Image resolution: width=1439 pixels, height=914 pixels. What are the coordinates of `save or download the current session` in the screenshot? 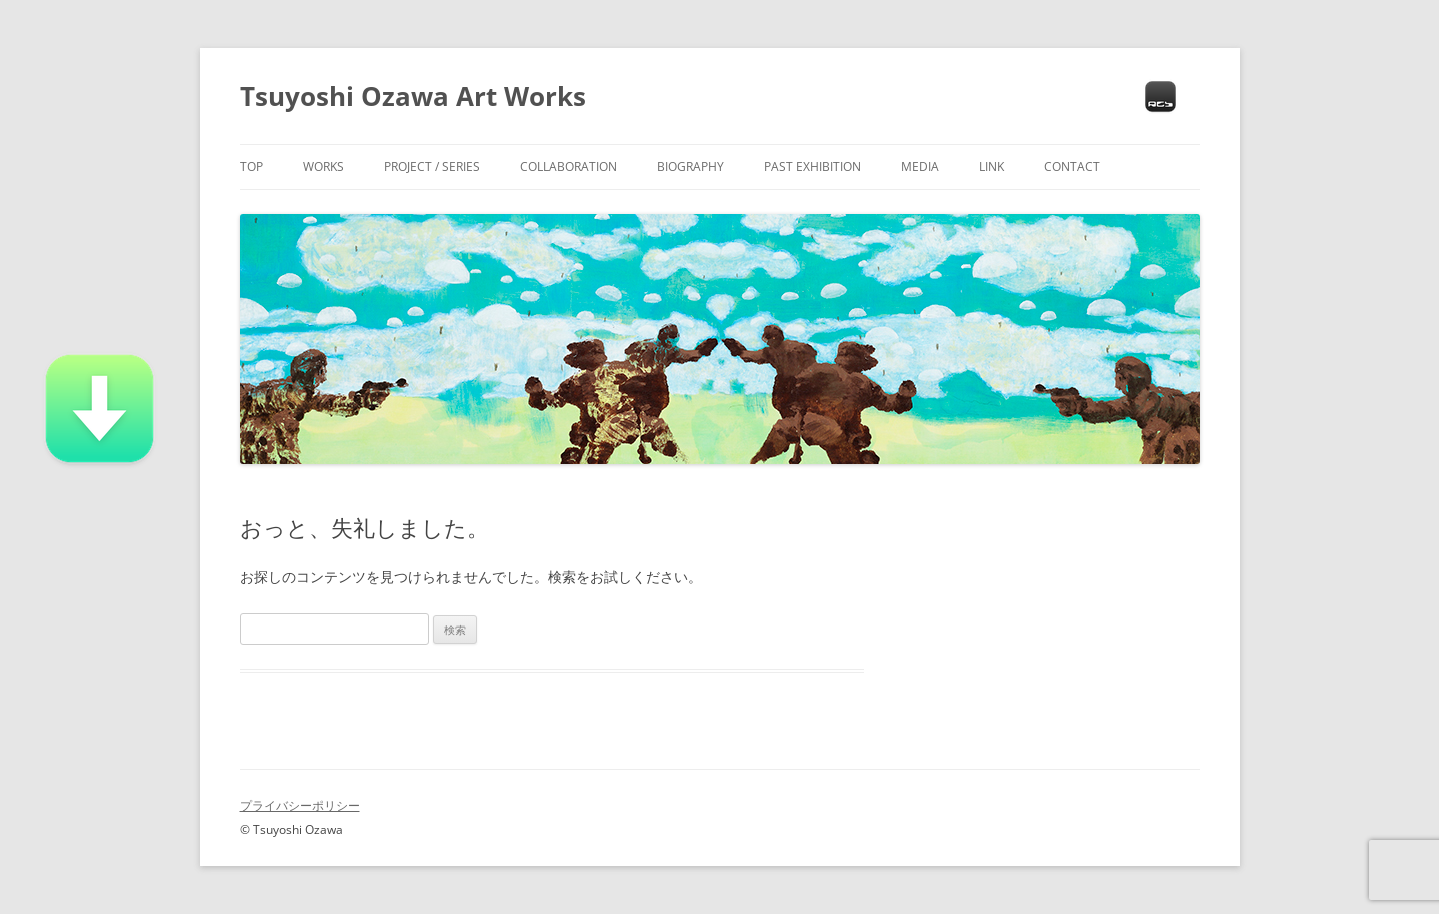 It's located at (99, 408).